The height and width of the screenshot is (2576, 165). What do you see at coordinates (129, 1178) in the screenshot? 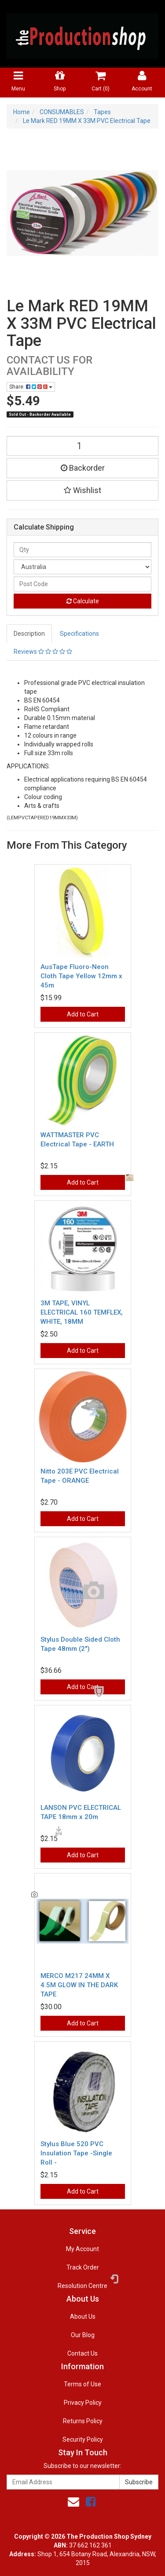
I see `access desktop folder contents` at bounding box center [129, 1178].